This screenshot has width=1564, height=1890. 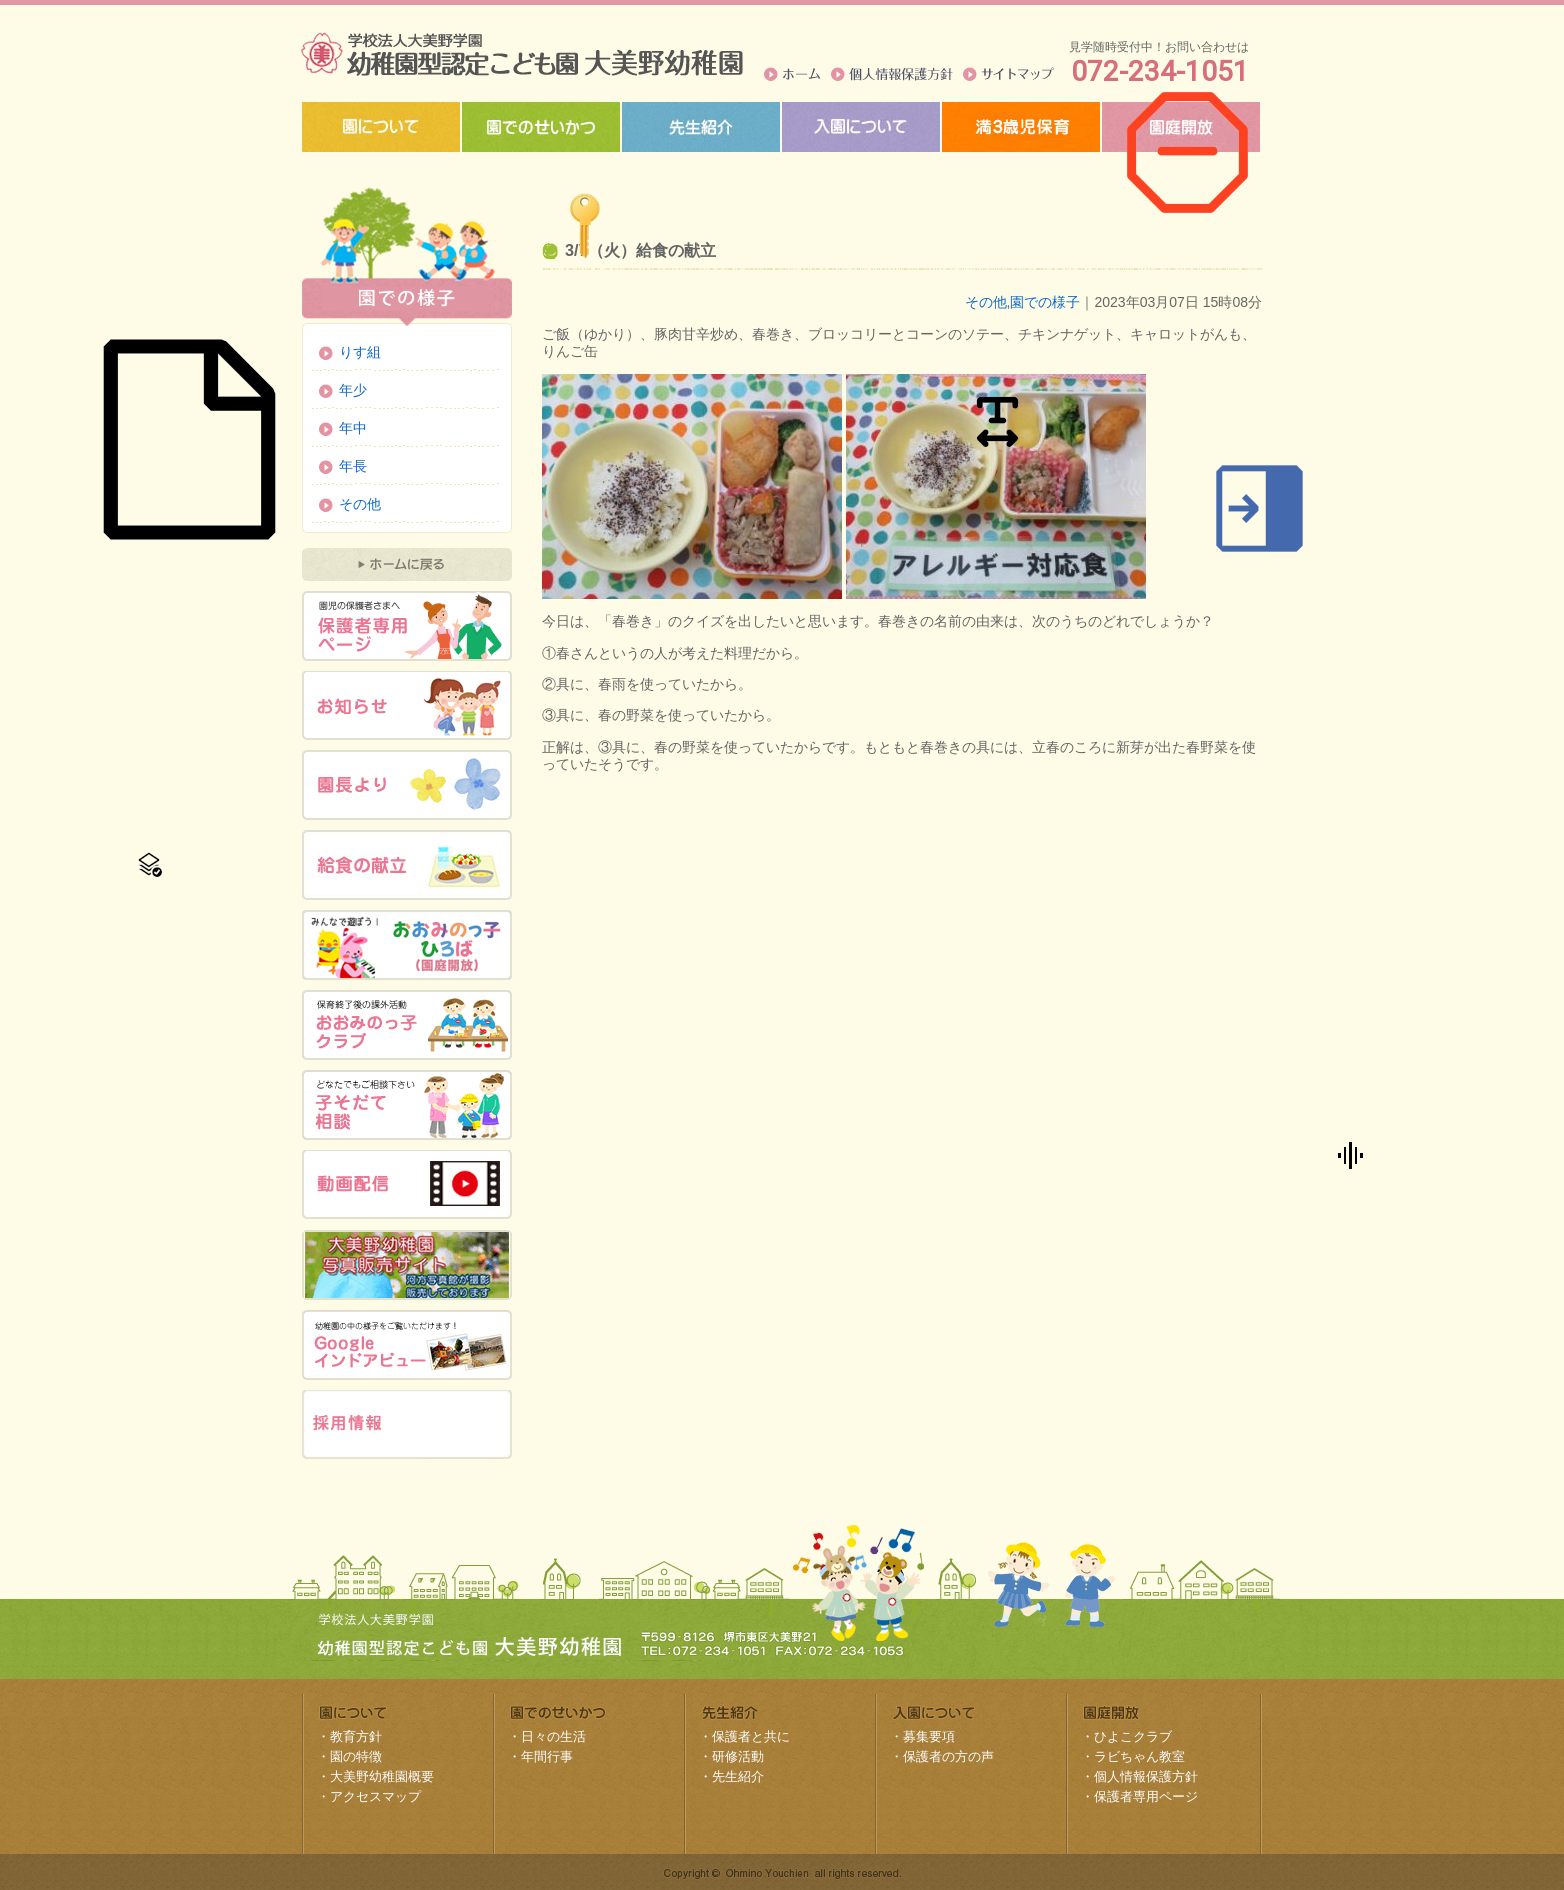 I want to click on indicates blocked or restricted content, so click(x=1187, y=152).